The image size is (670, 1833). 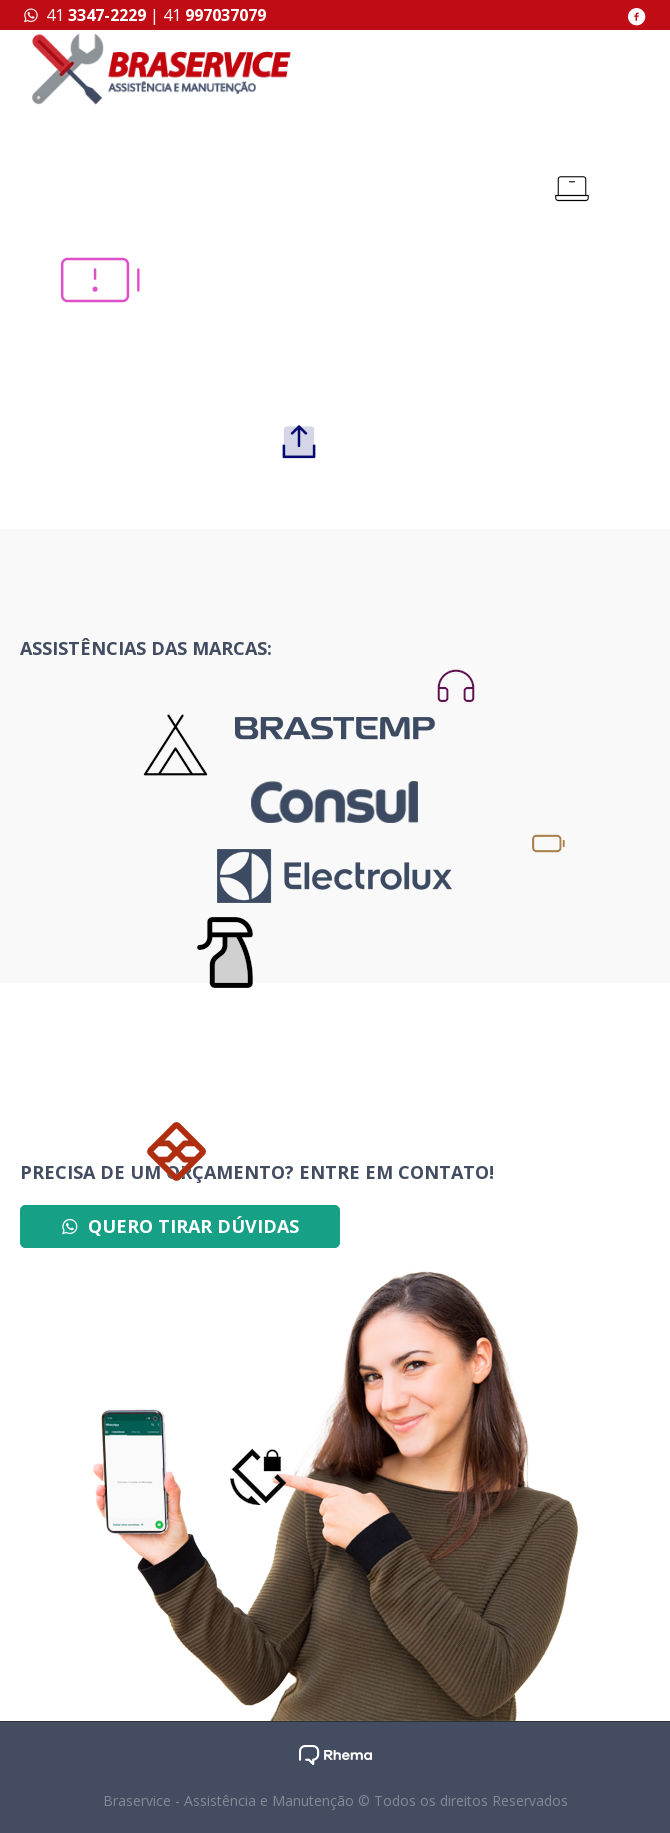 I want to click on access cleaning or household supplies, so click(x=227, y=952).